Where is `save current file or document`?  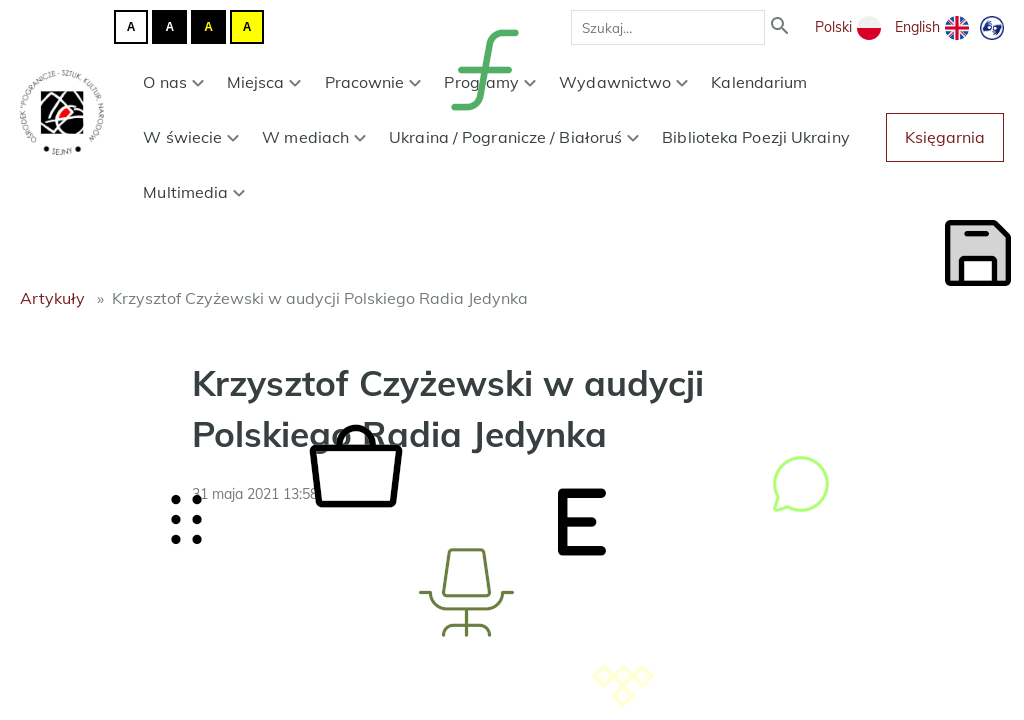
save current file or document is located at coordinates (978, 253).